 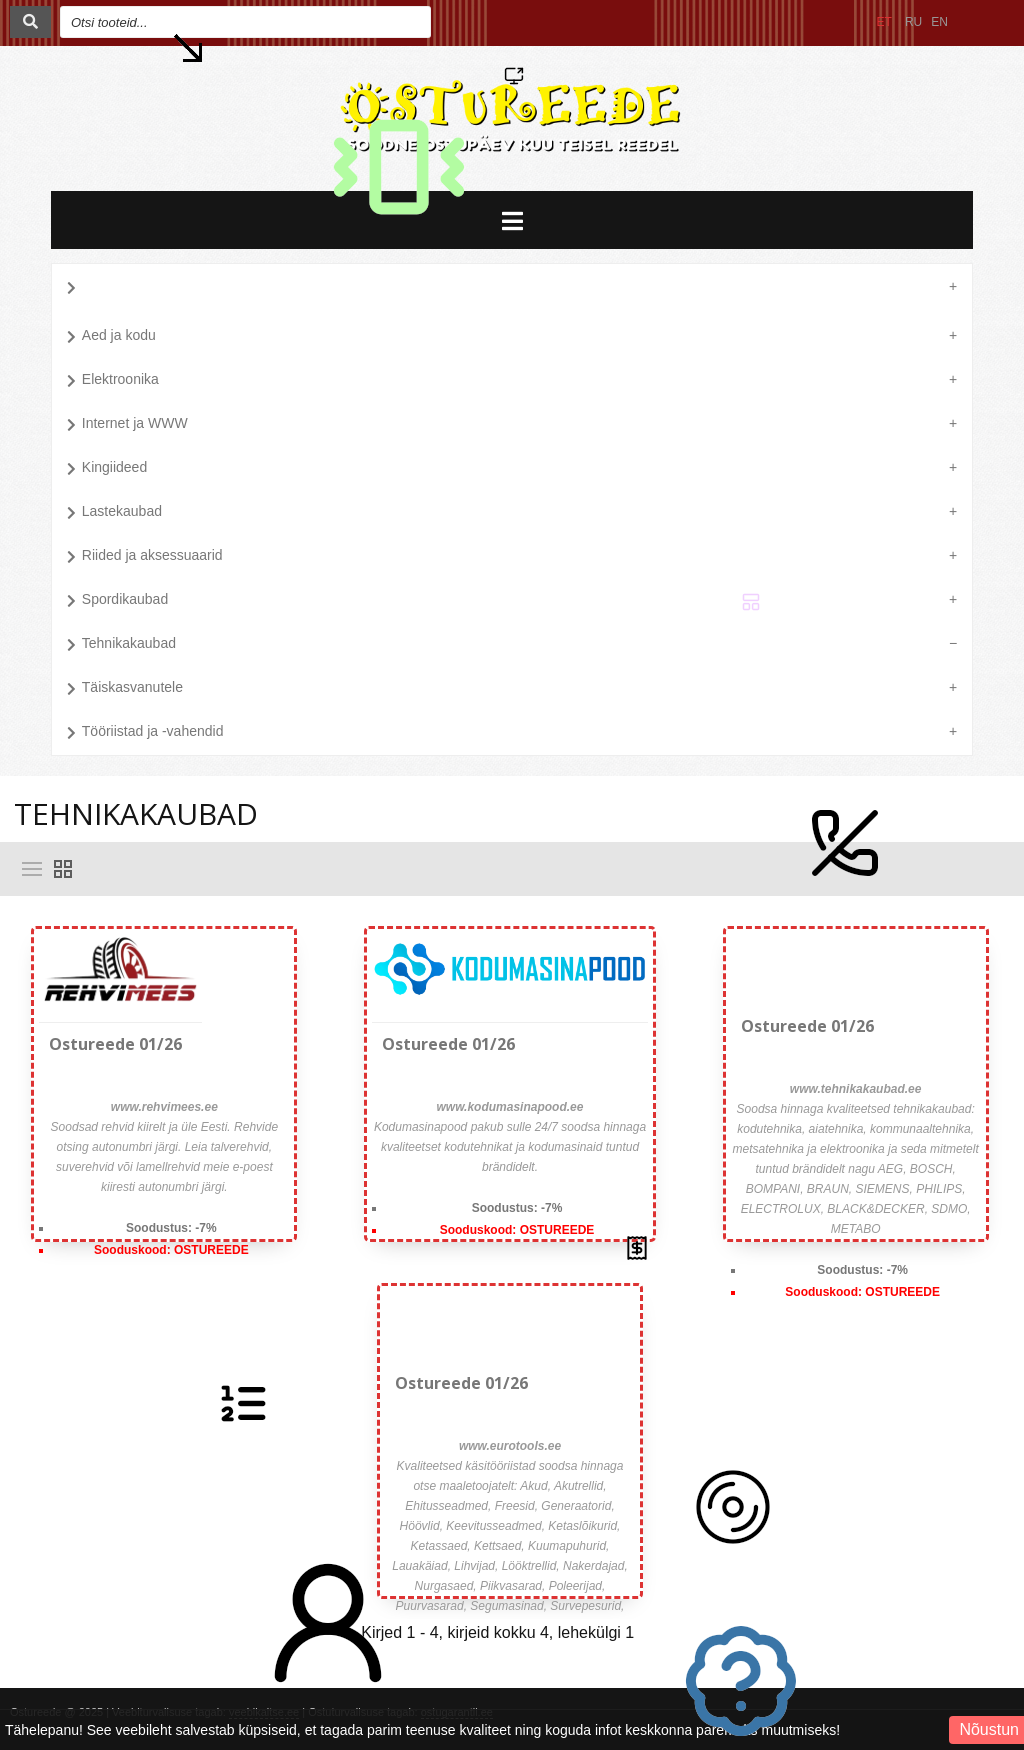 I want to click on view your profile, so click(x=328, y=1623).